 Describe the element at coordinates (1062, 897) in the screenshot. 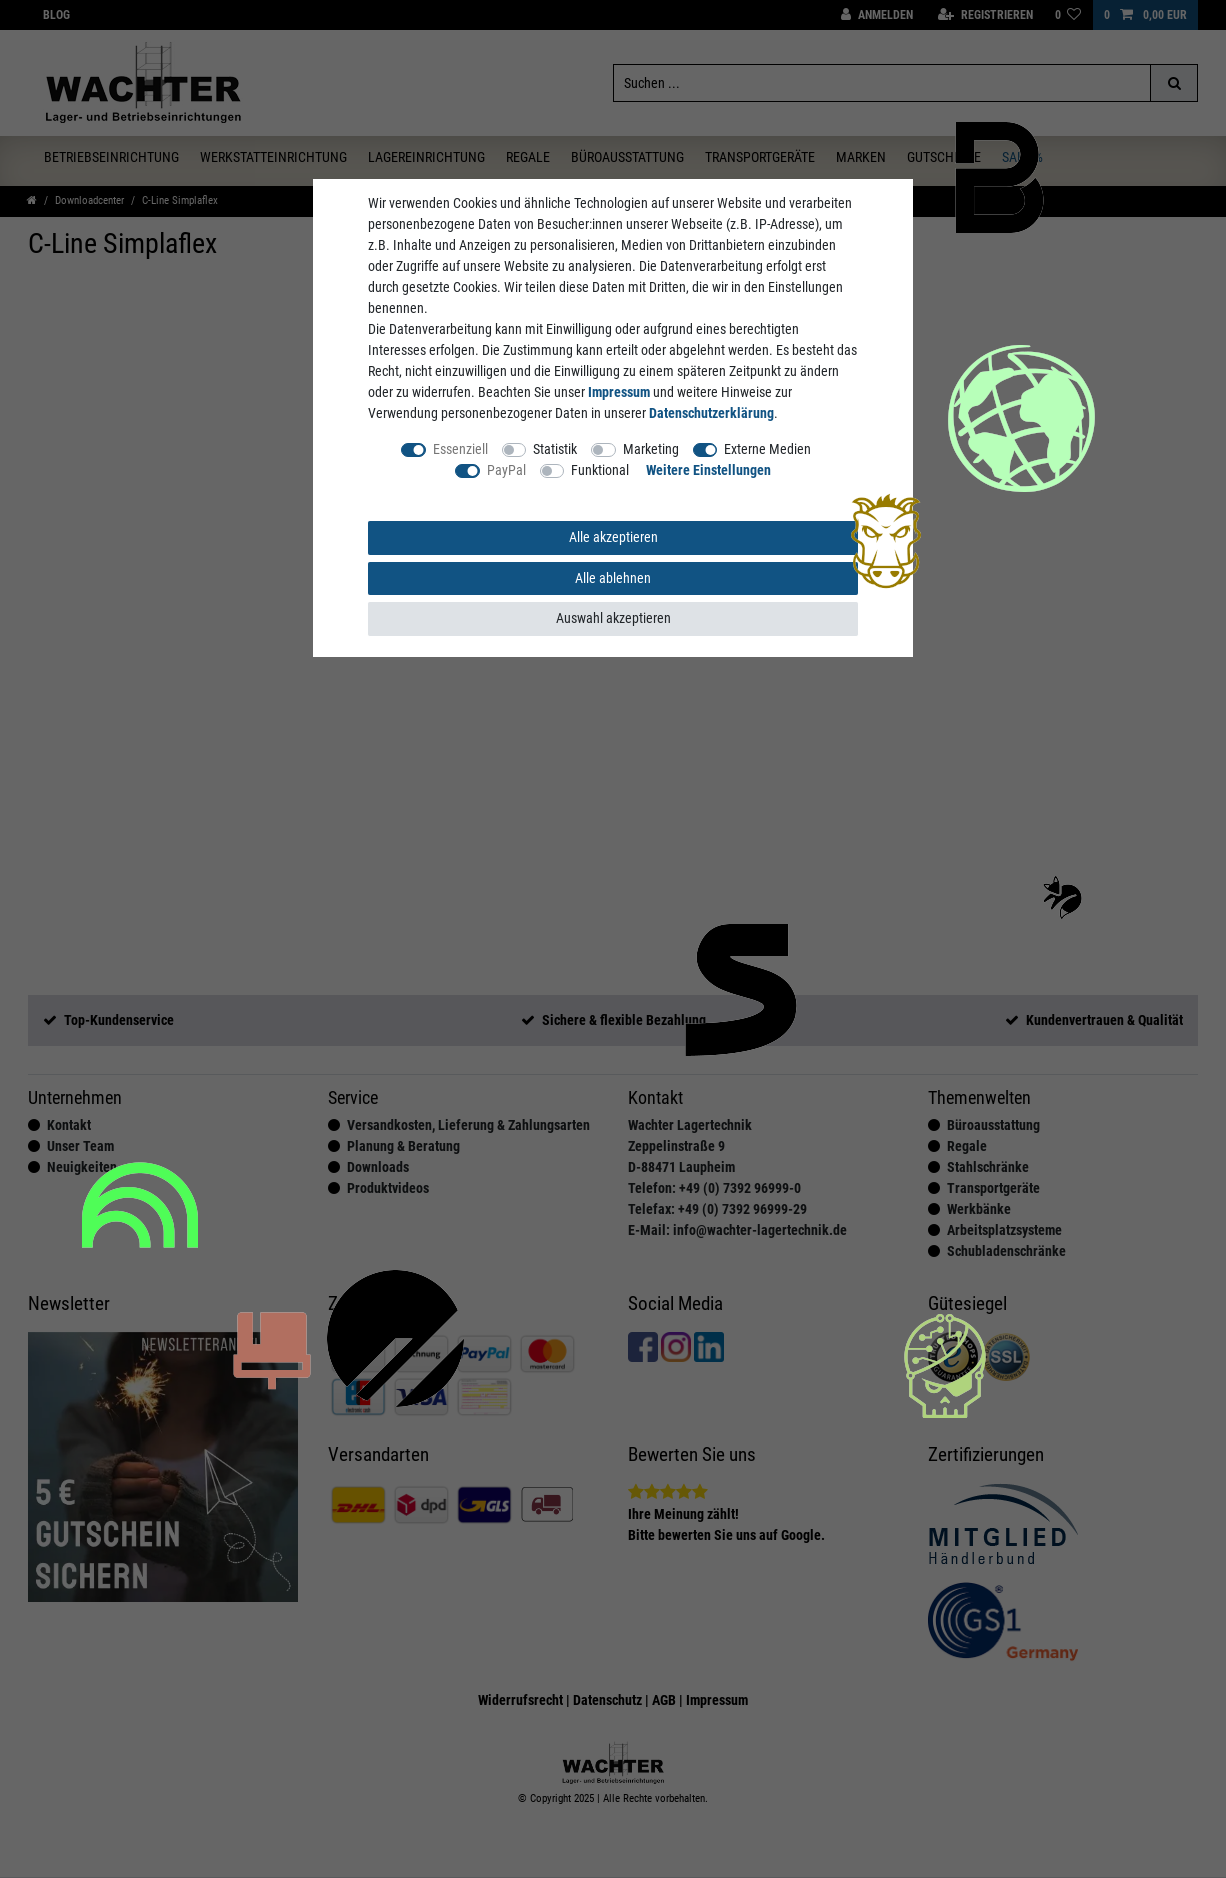

I see `open the Kitsu anime tracking app` at that location.